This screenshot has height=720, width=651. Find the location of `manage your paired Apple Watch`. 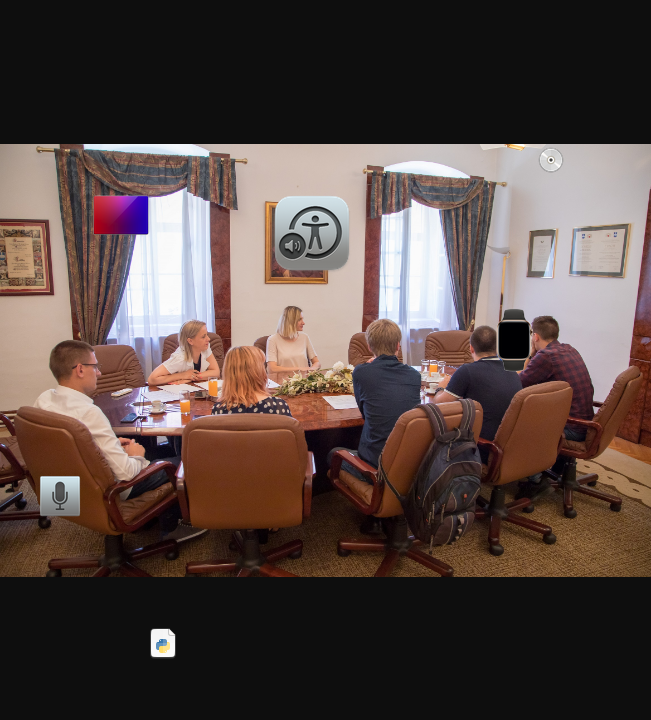

manage your paired Apple Watch is located at coordinates (514, 340).